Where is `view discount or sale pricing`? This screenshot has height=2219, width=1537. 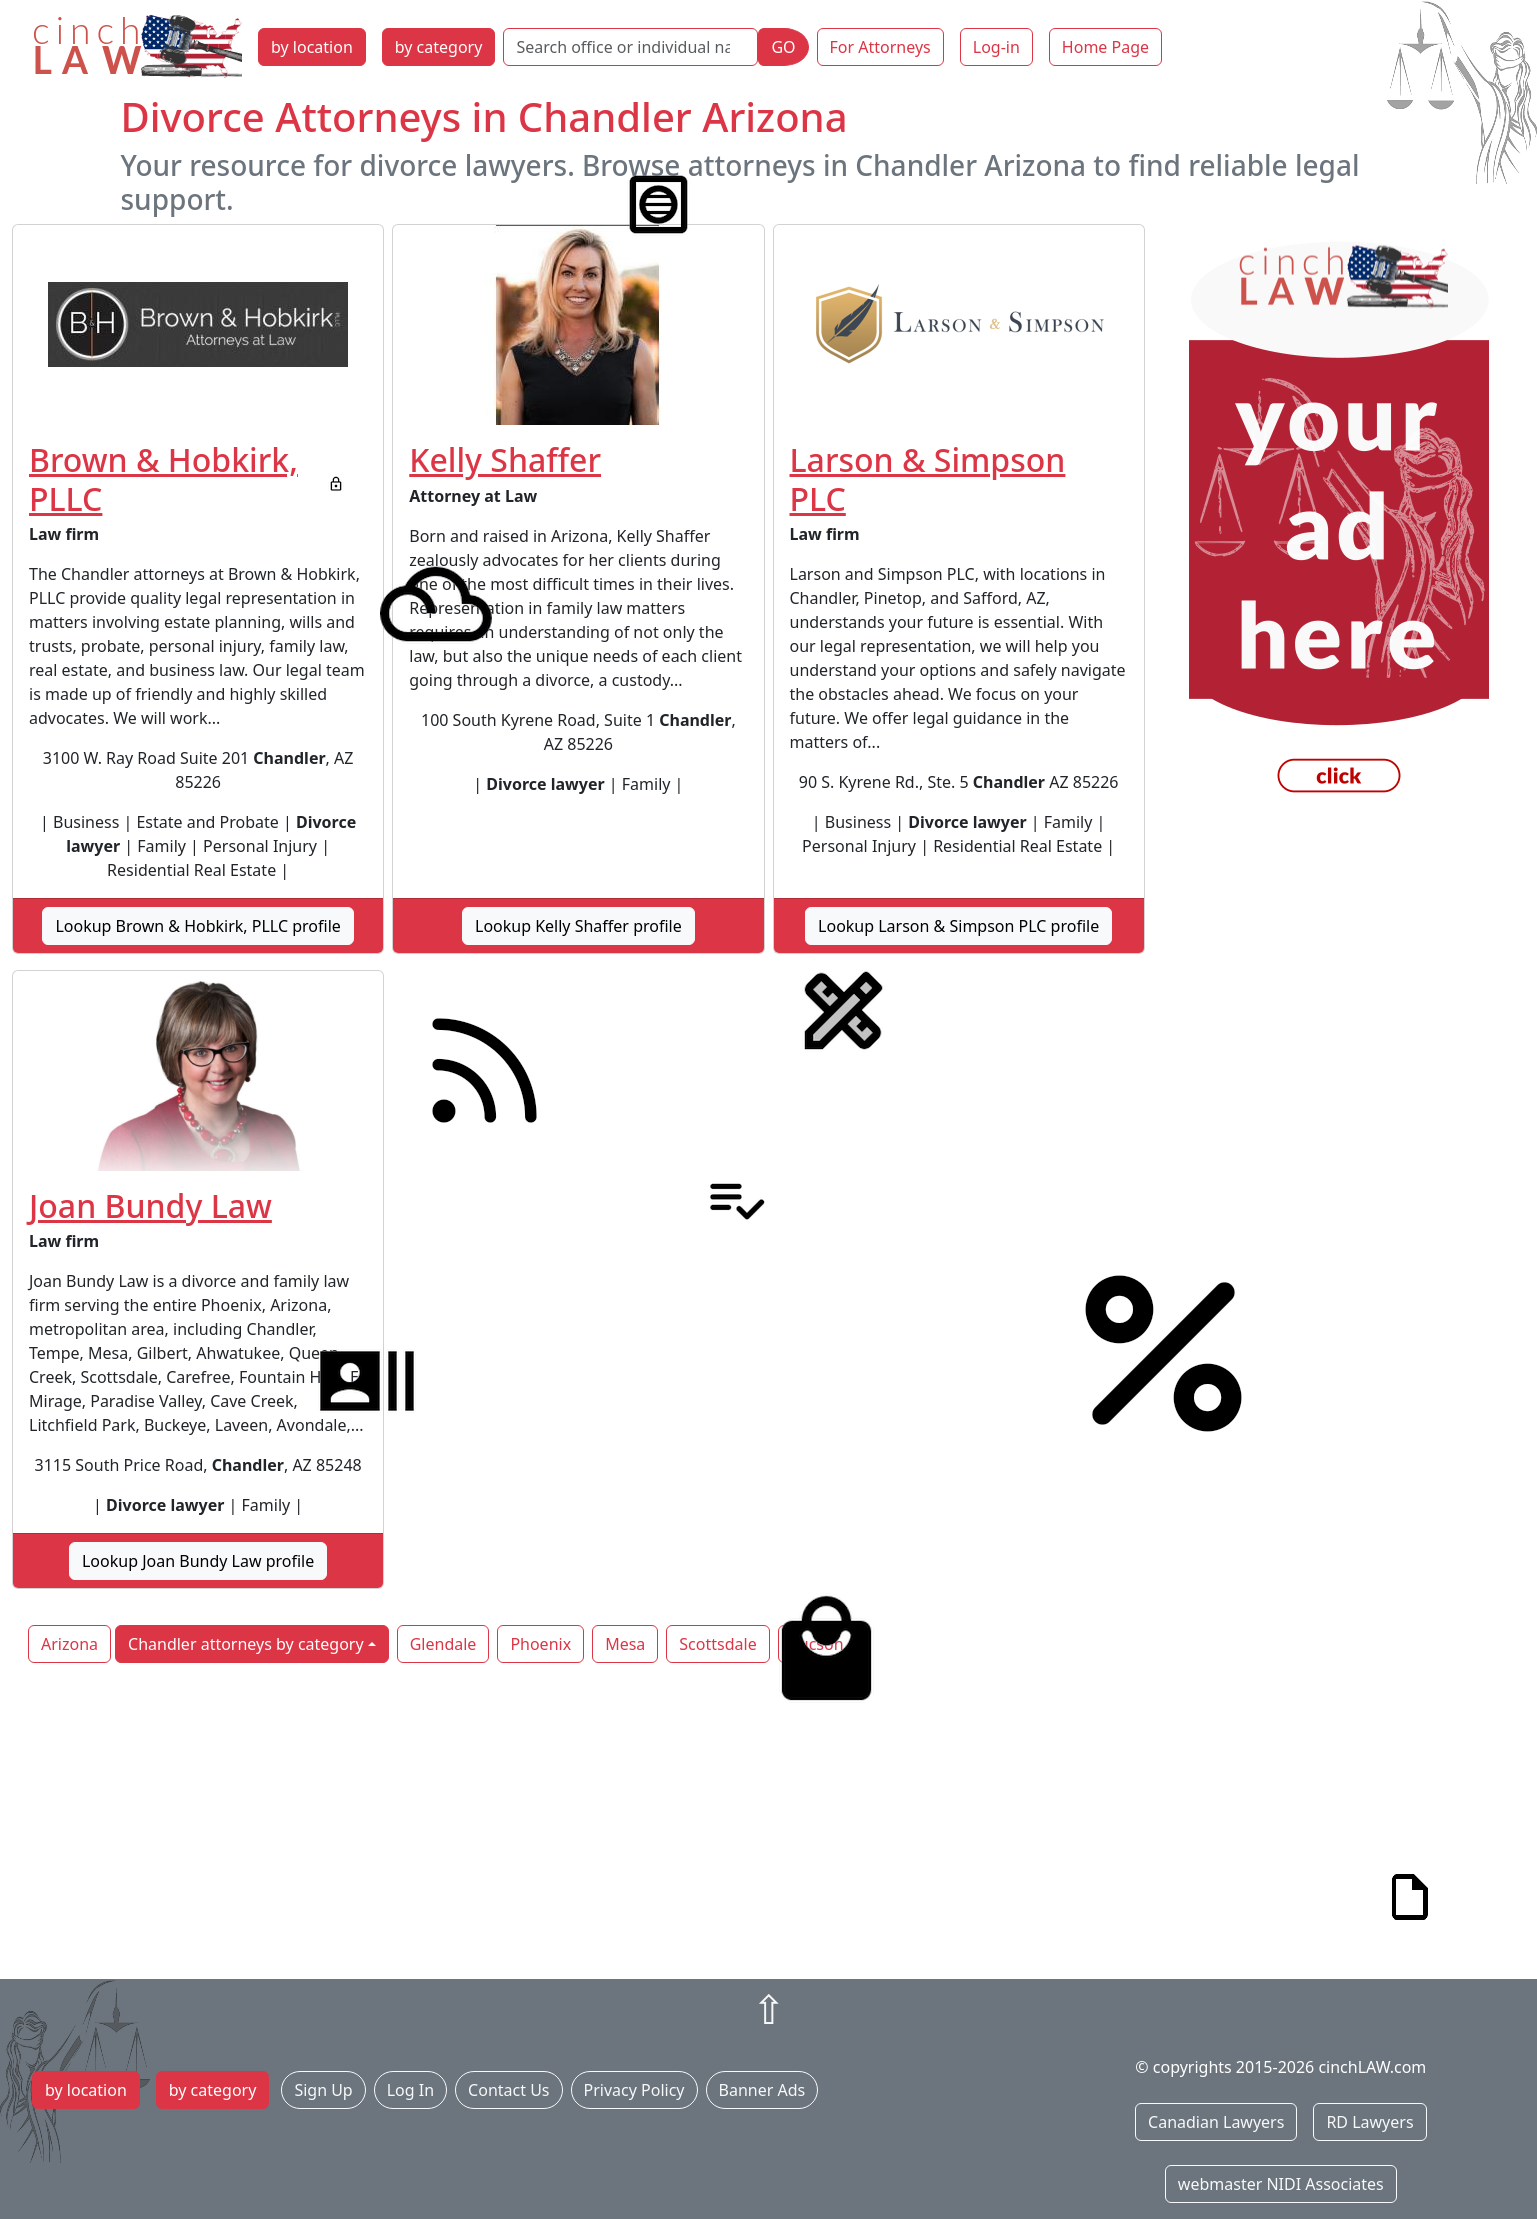
view discount or sale pricing is located at coordinates (1163, 1353).